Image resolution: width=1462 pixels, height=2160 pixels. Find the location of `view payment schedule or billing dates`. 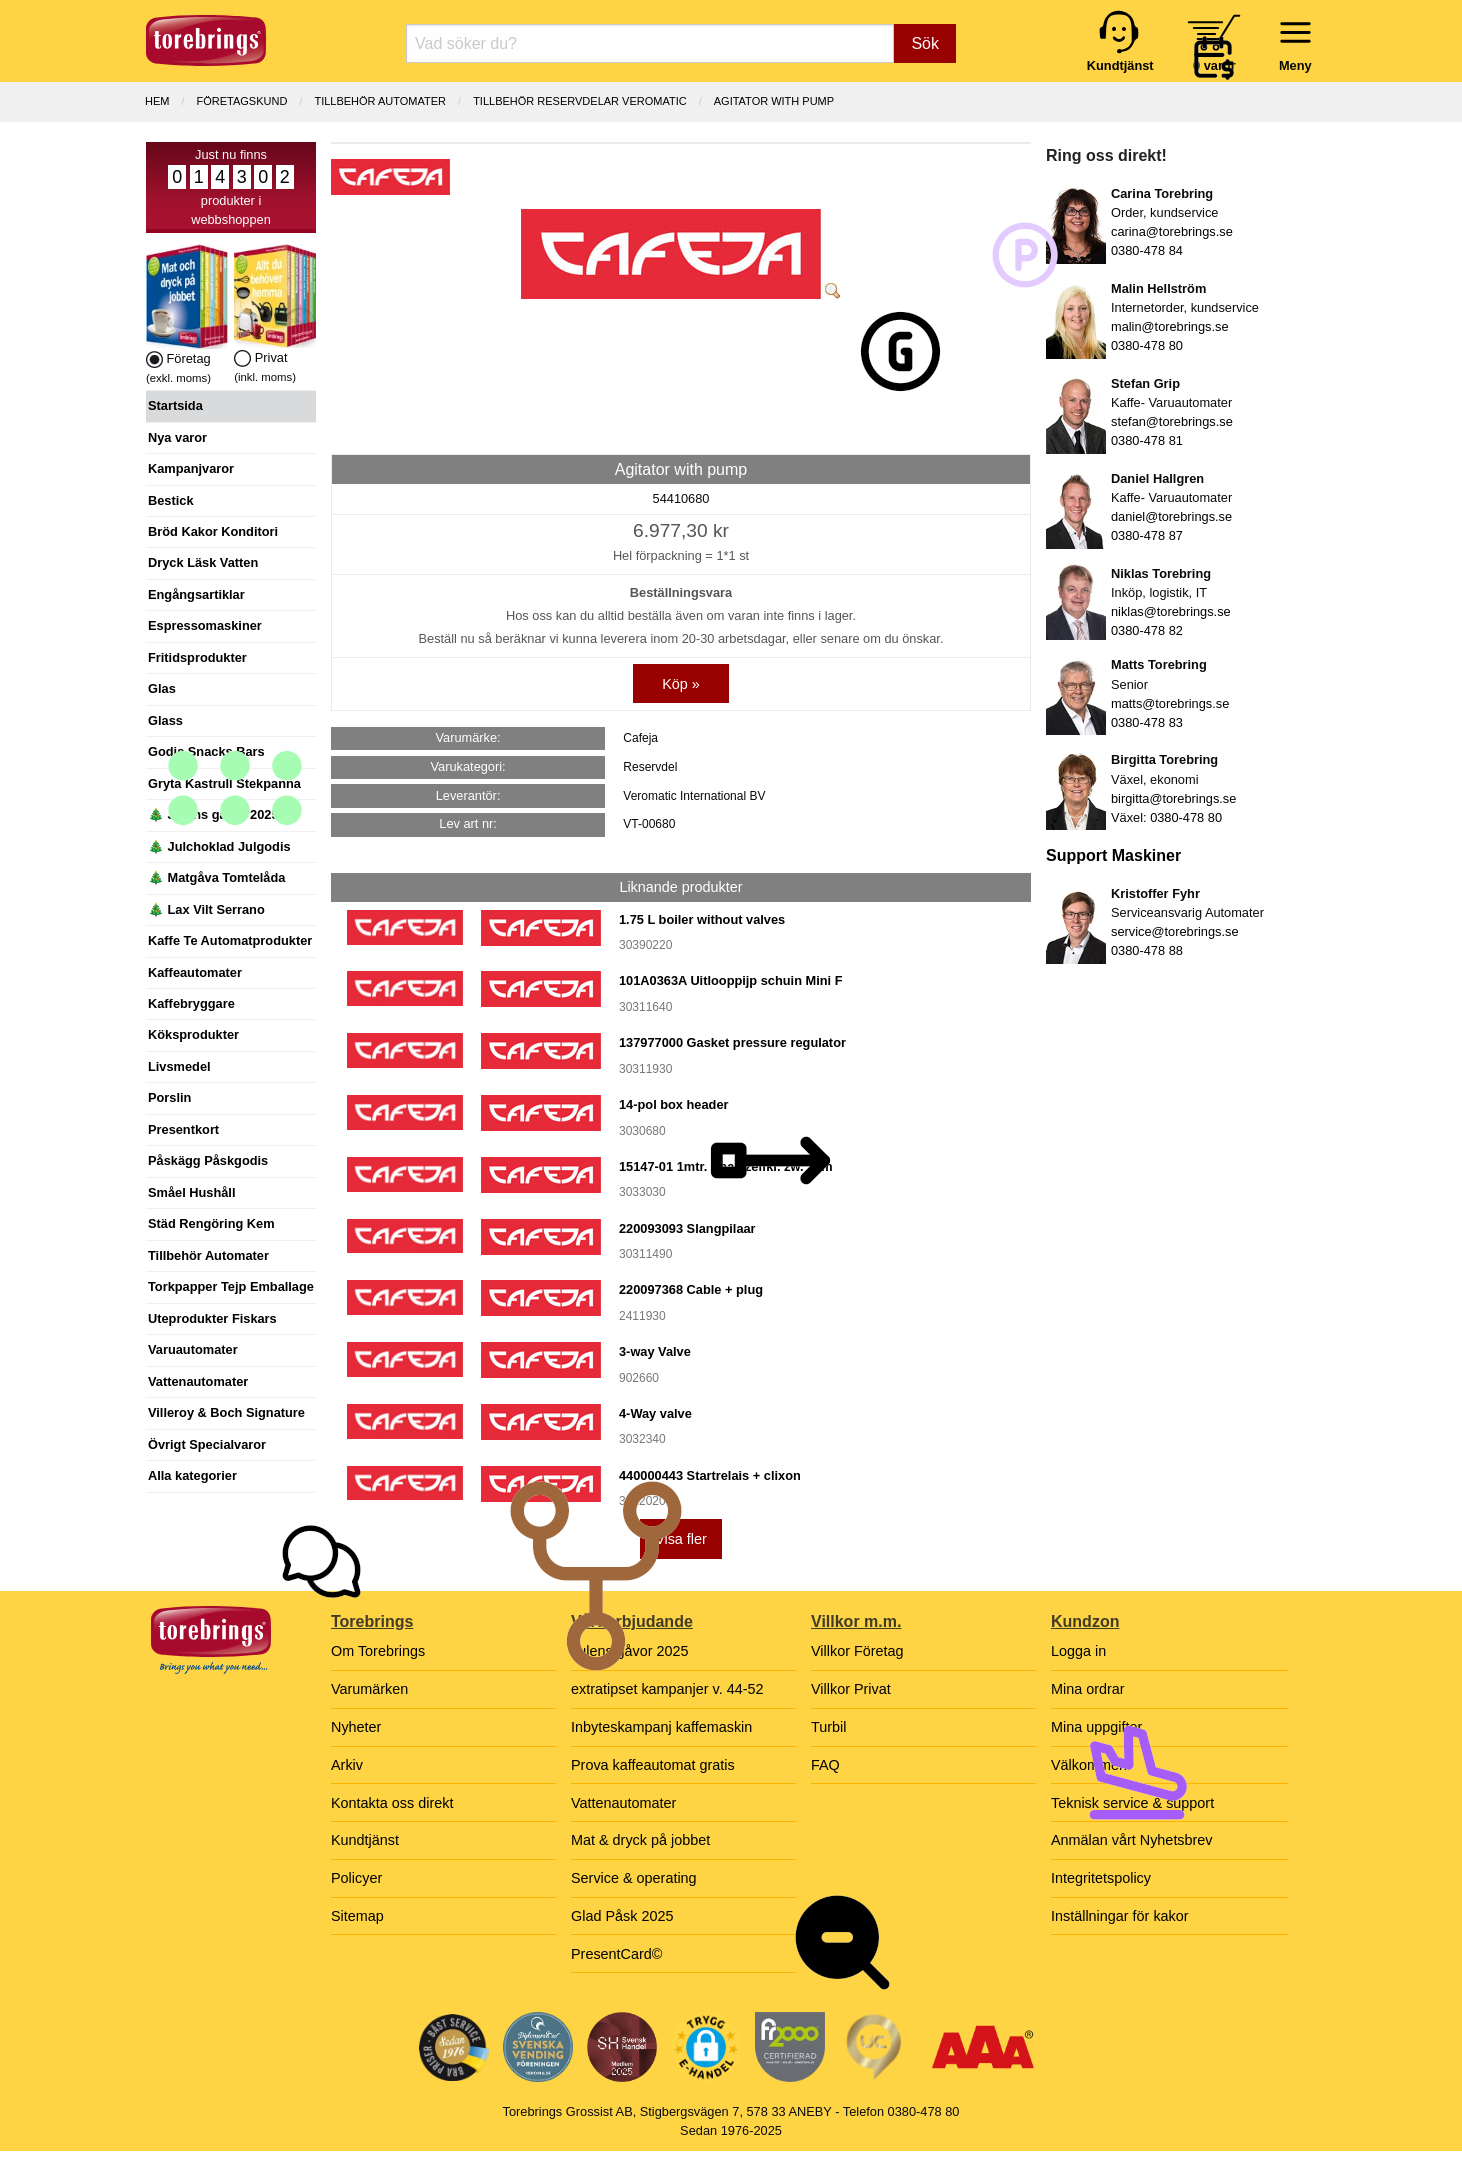

view payment schedule or billing dates is located at coordinates (1213, 57).